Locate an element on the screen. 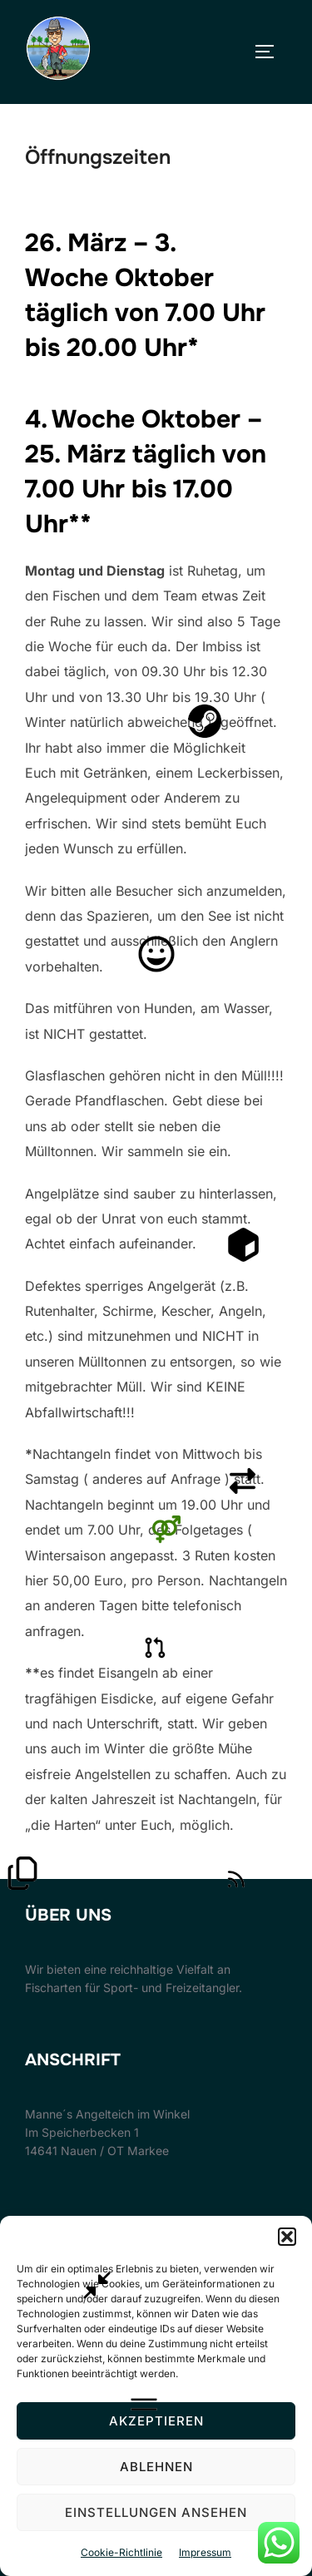  copy to clipboard is located at coordinates (22, 1873).